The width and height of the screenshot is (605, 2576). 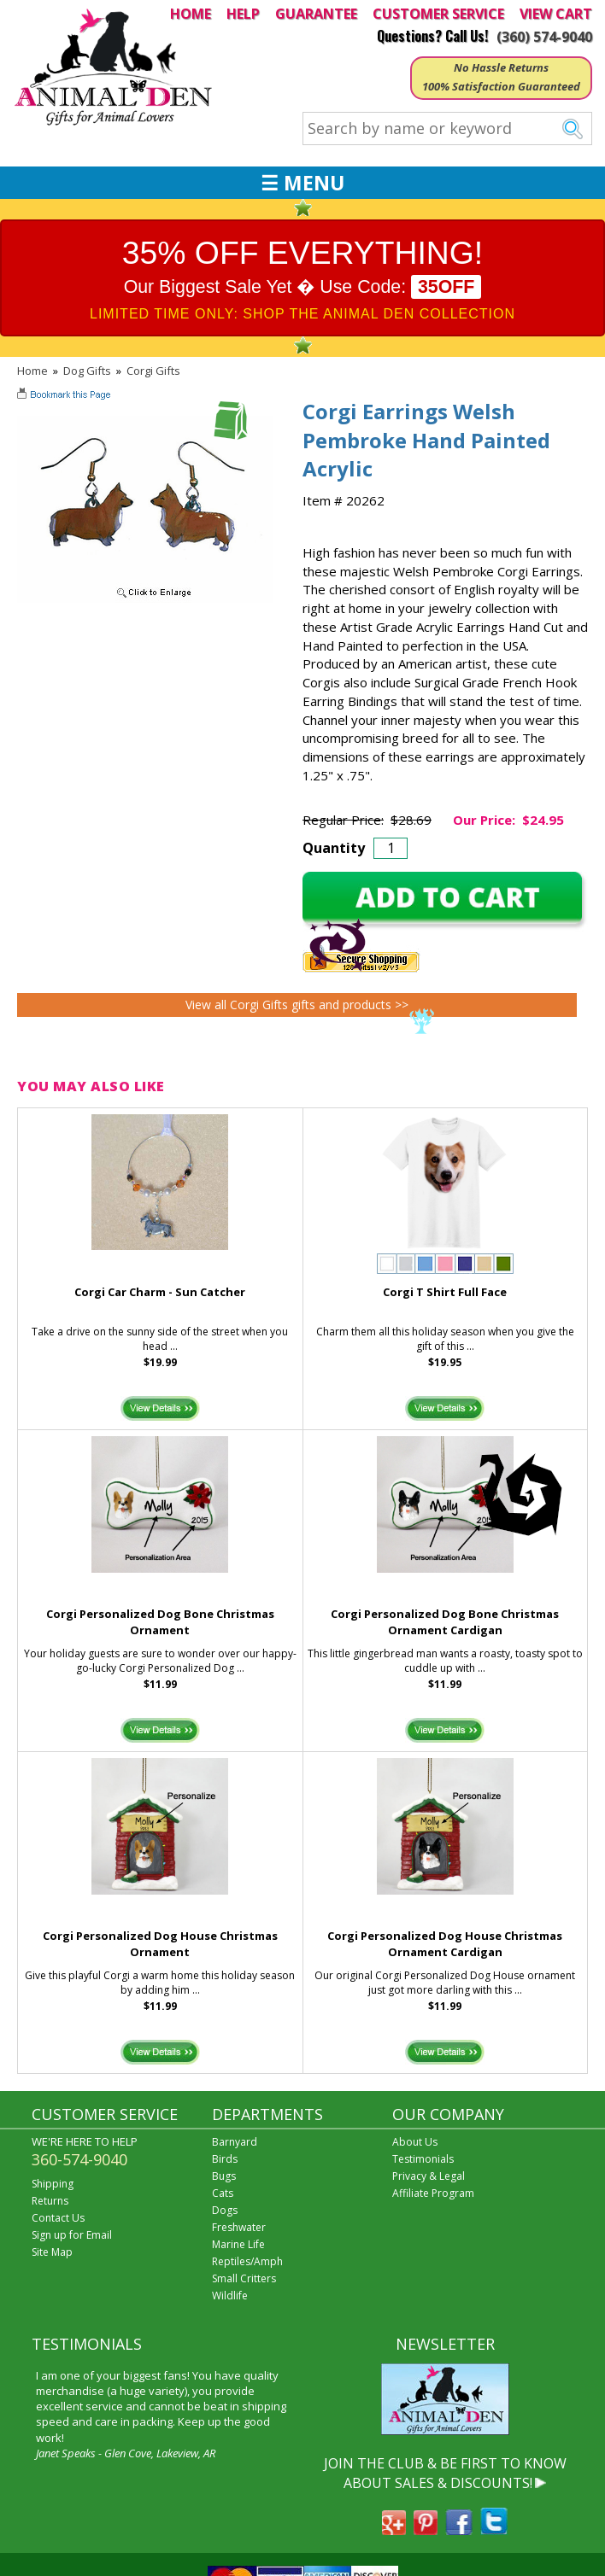 I want to click on represents a tentacle monster or creature ability in a game, so click(x=521, y=1495).